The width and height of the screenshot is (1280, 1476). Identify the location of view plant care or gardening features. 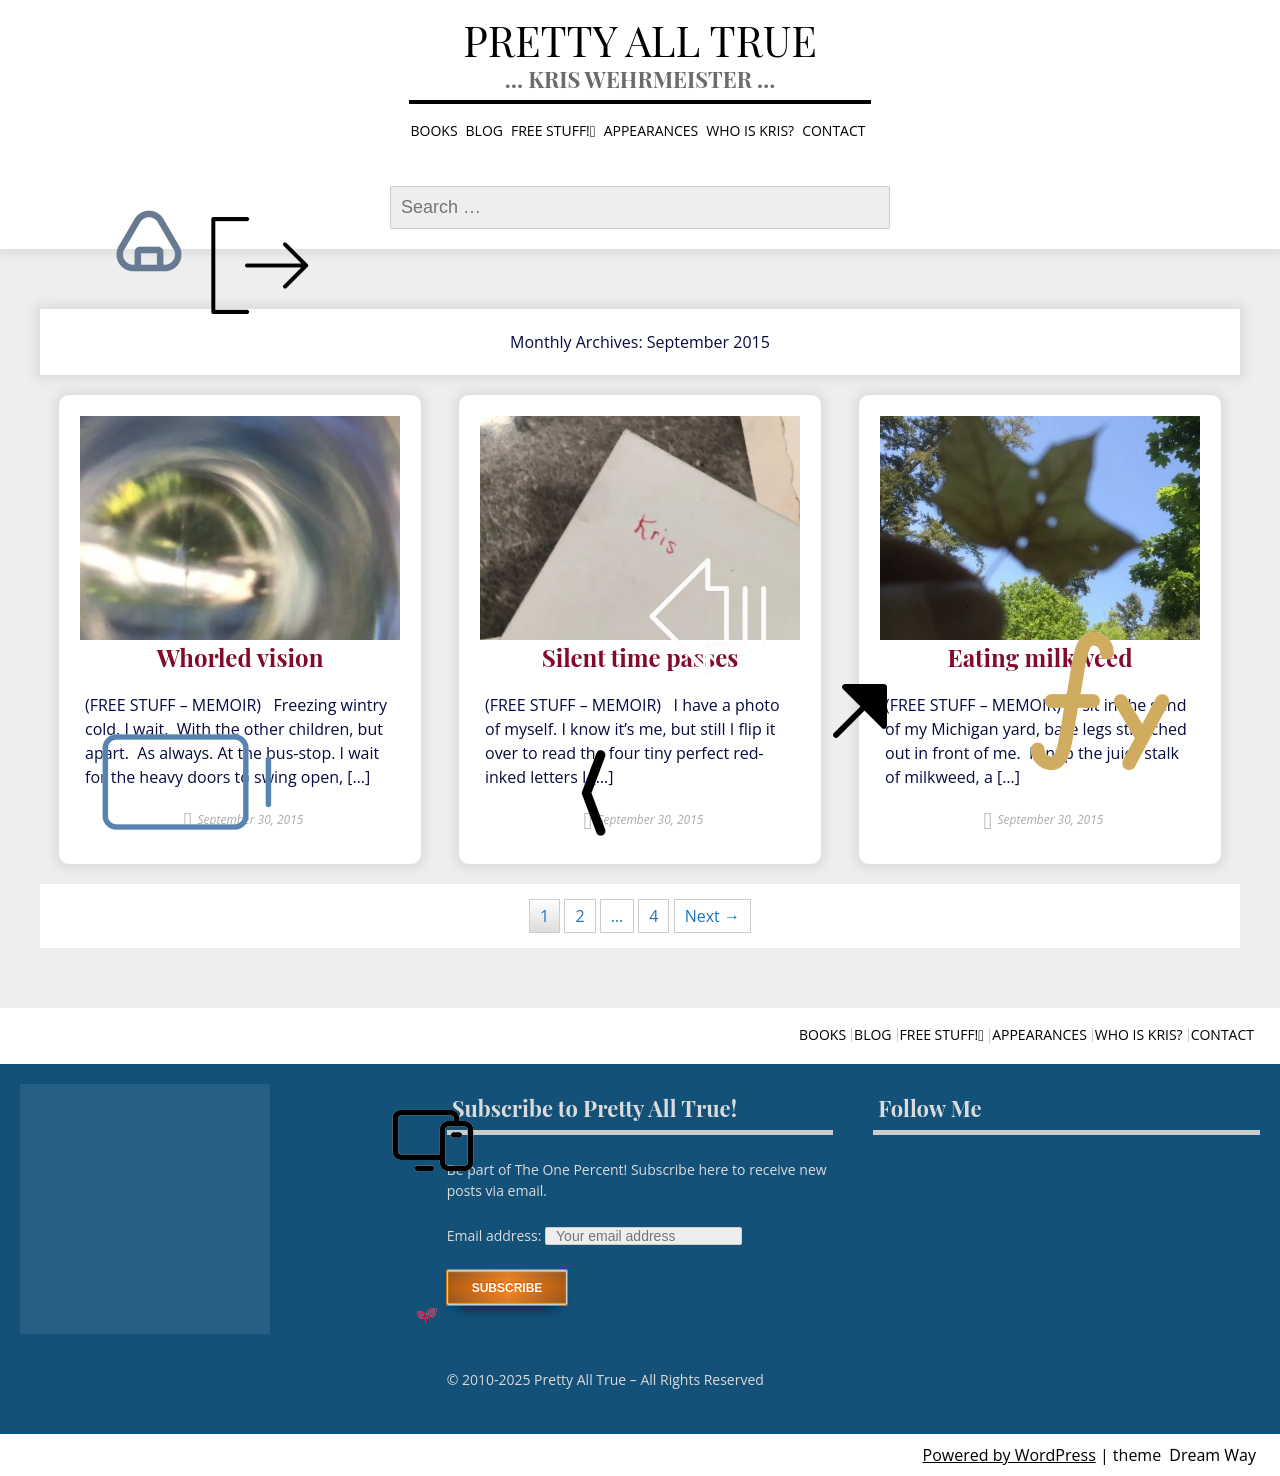
(427, 1315).